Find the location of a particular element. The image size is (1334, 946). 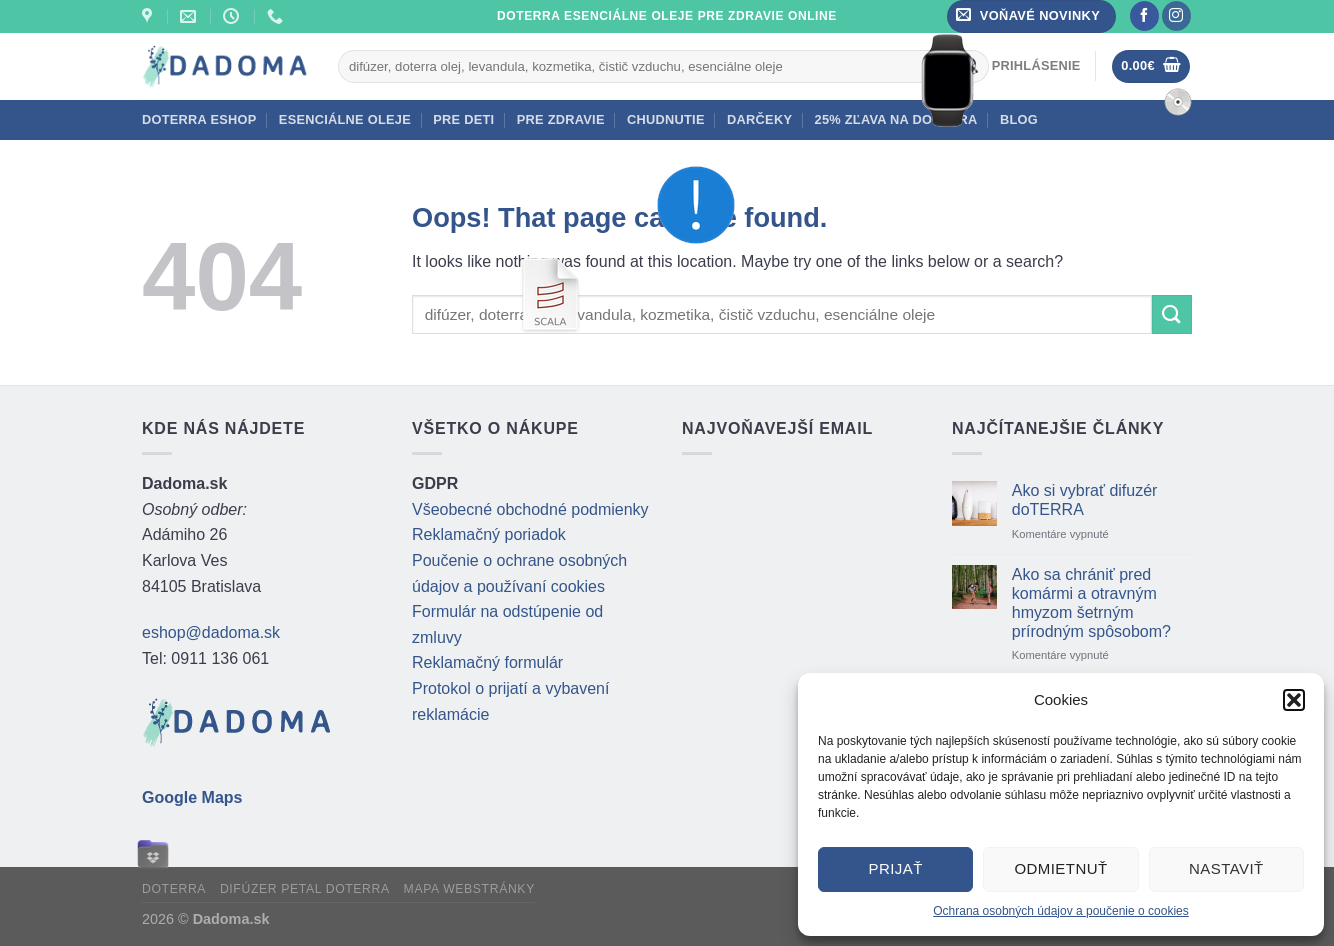

open your dropbox synced folder is located at coordinates (153, 854).